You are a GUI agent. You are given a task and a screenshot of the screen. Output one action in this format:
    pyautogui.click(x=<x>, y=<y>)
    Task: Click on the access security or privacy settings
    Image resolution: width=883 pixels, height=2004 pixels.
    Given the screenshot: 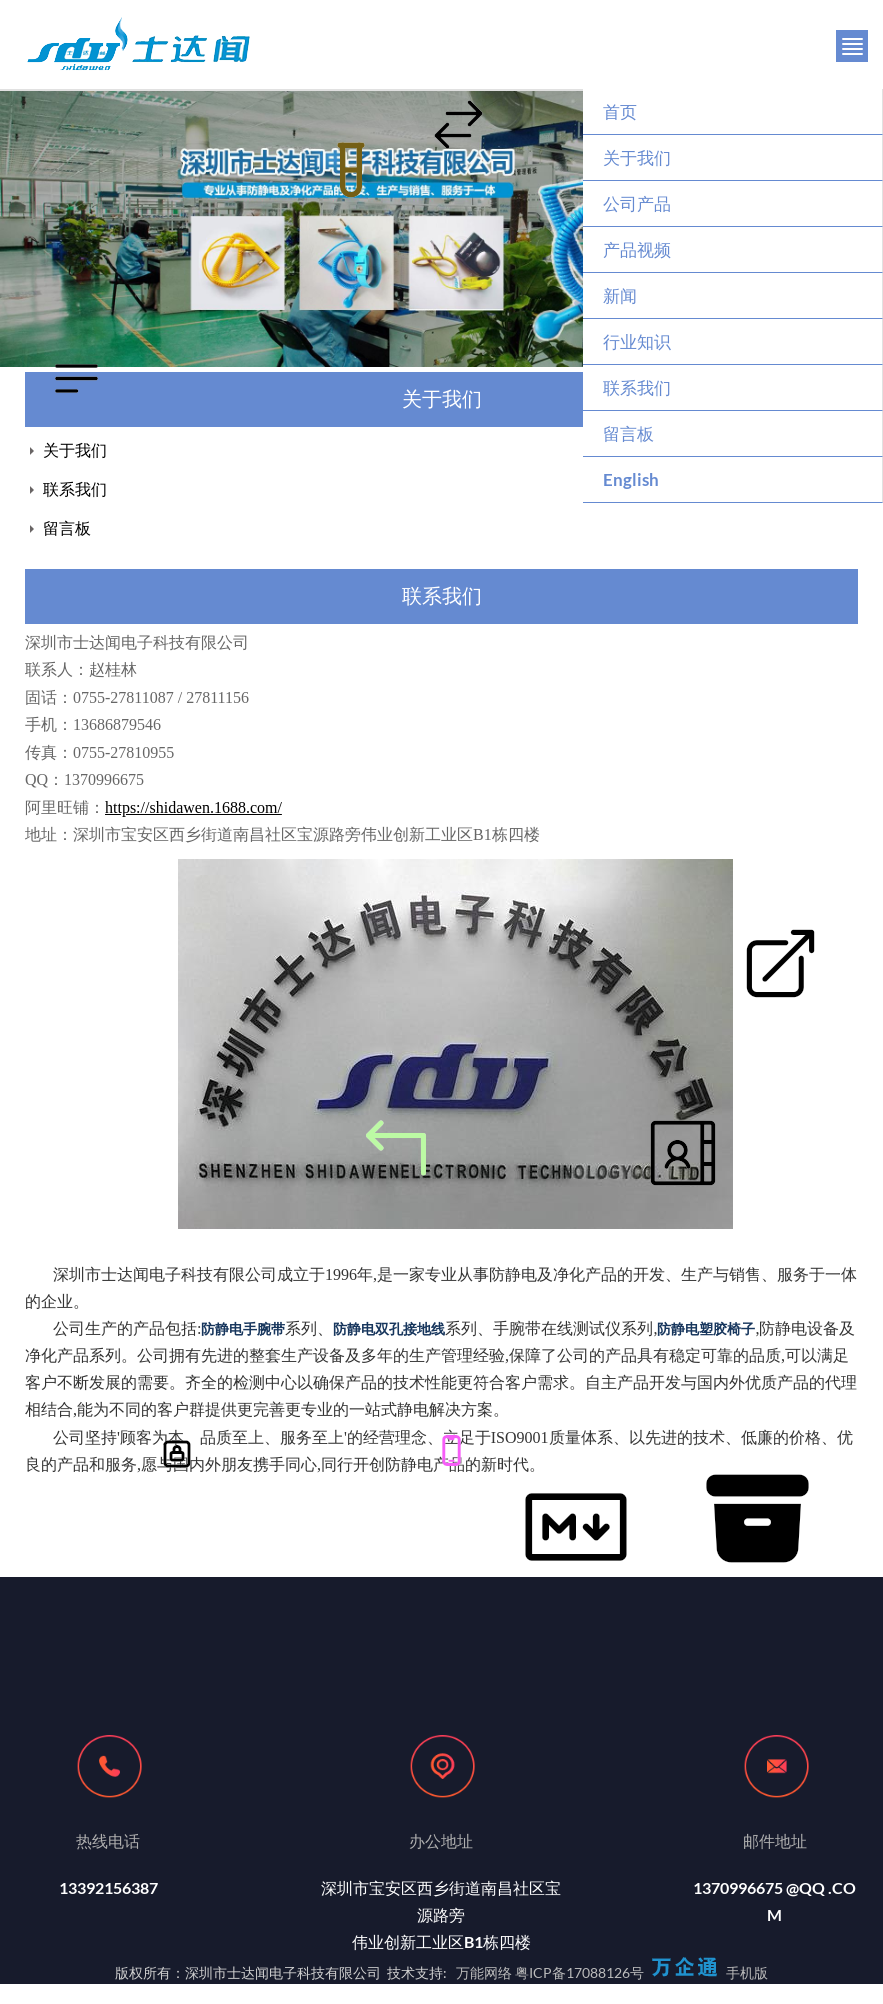 What is the action you would take?
    pyautogui.click(x=177, y=1454)
    